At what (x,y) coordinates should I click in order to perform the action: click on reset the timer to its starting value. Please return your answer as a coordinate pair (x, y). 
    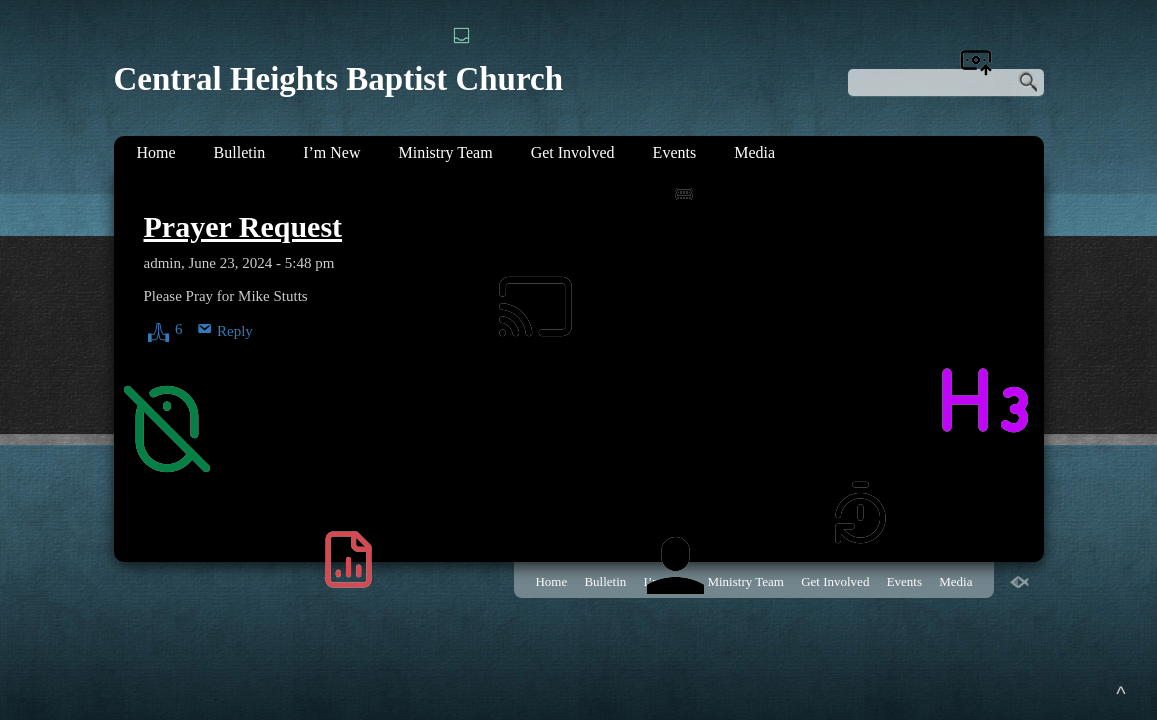
    Looking at the image, I should click on (860, 512).